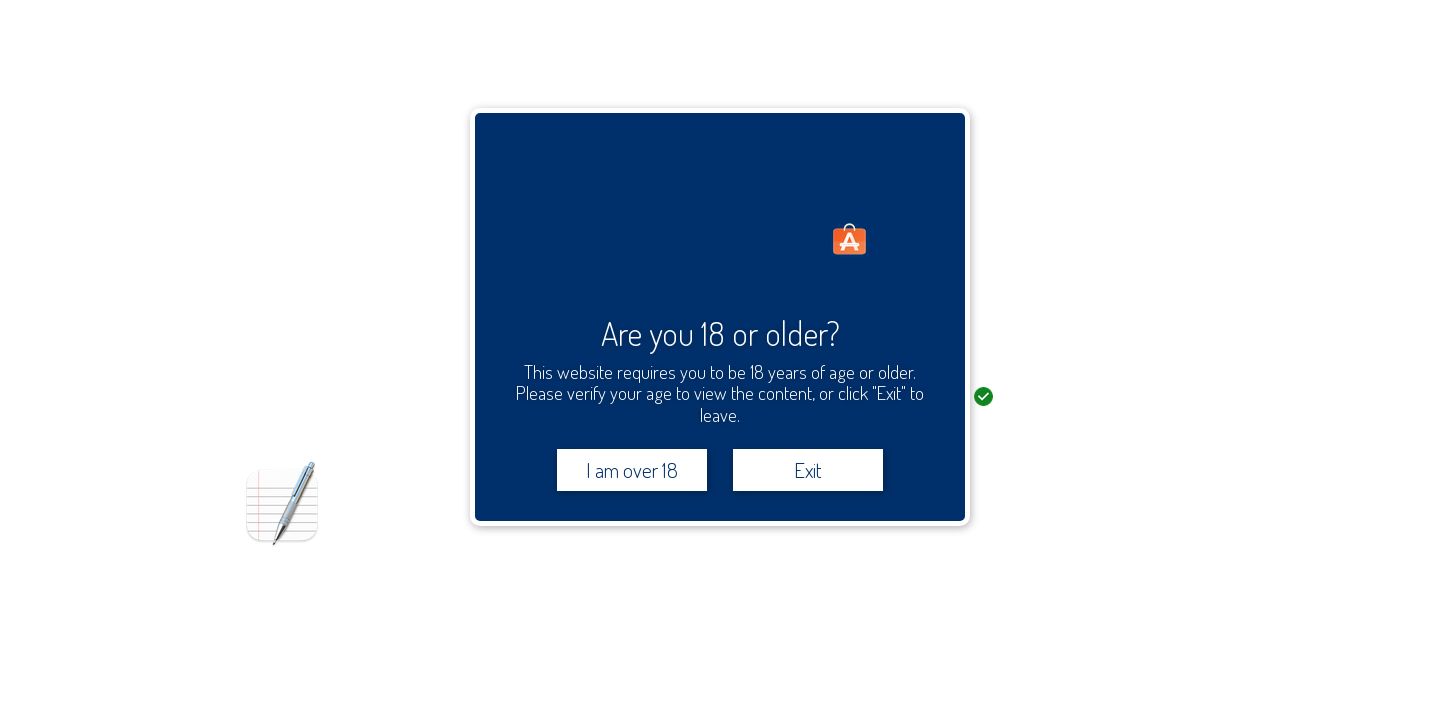 This screenshot has height=720, width=1440. Describe the element at coordinates (983, 396) in the screenshot. I see `confirm or accept an action` at that location.